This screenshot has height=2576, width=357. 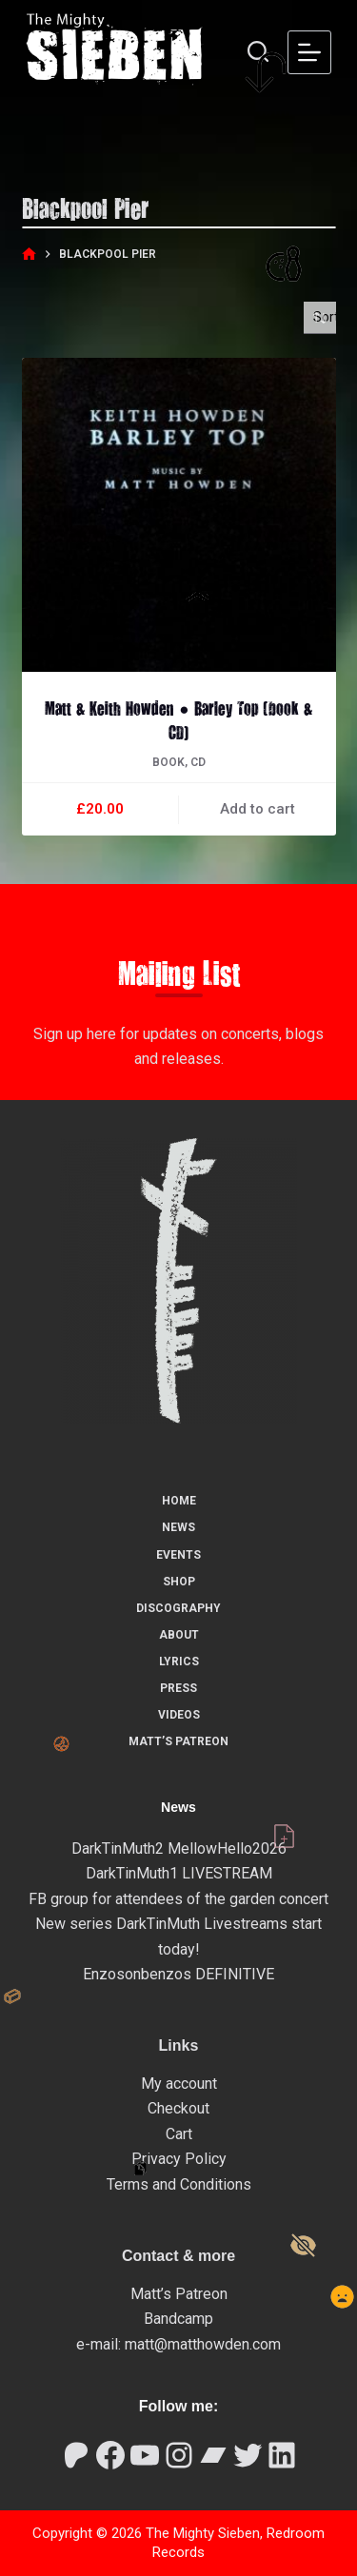 I want to click on switch to asia-australia region, so click(x=61, y=1743).